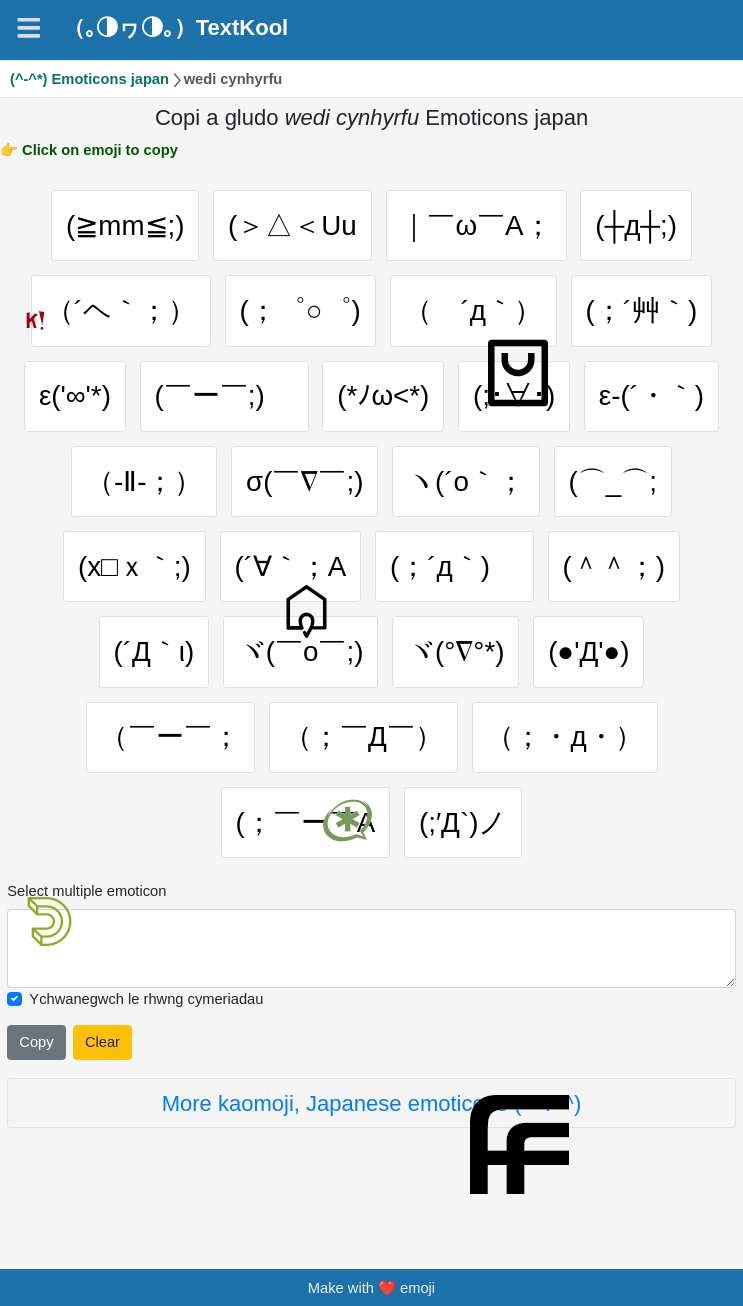  Describe the element at coordinates (49, 921) in the screenshot. I see `open the Dailymotion app` at that location.